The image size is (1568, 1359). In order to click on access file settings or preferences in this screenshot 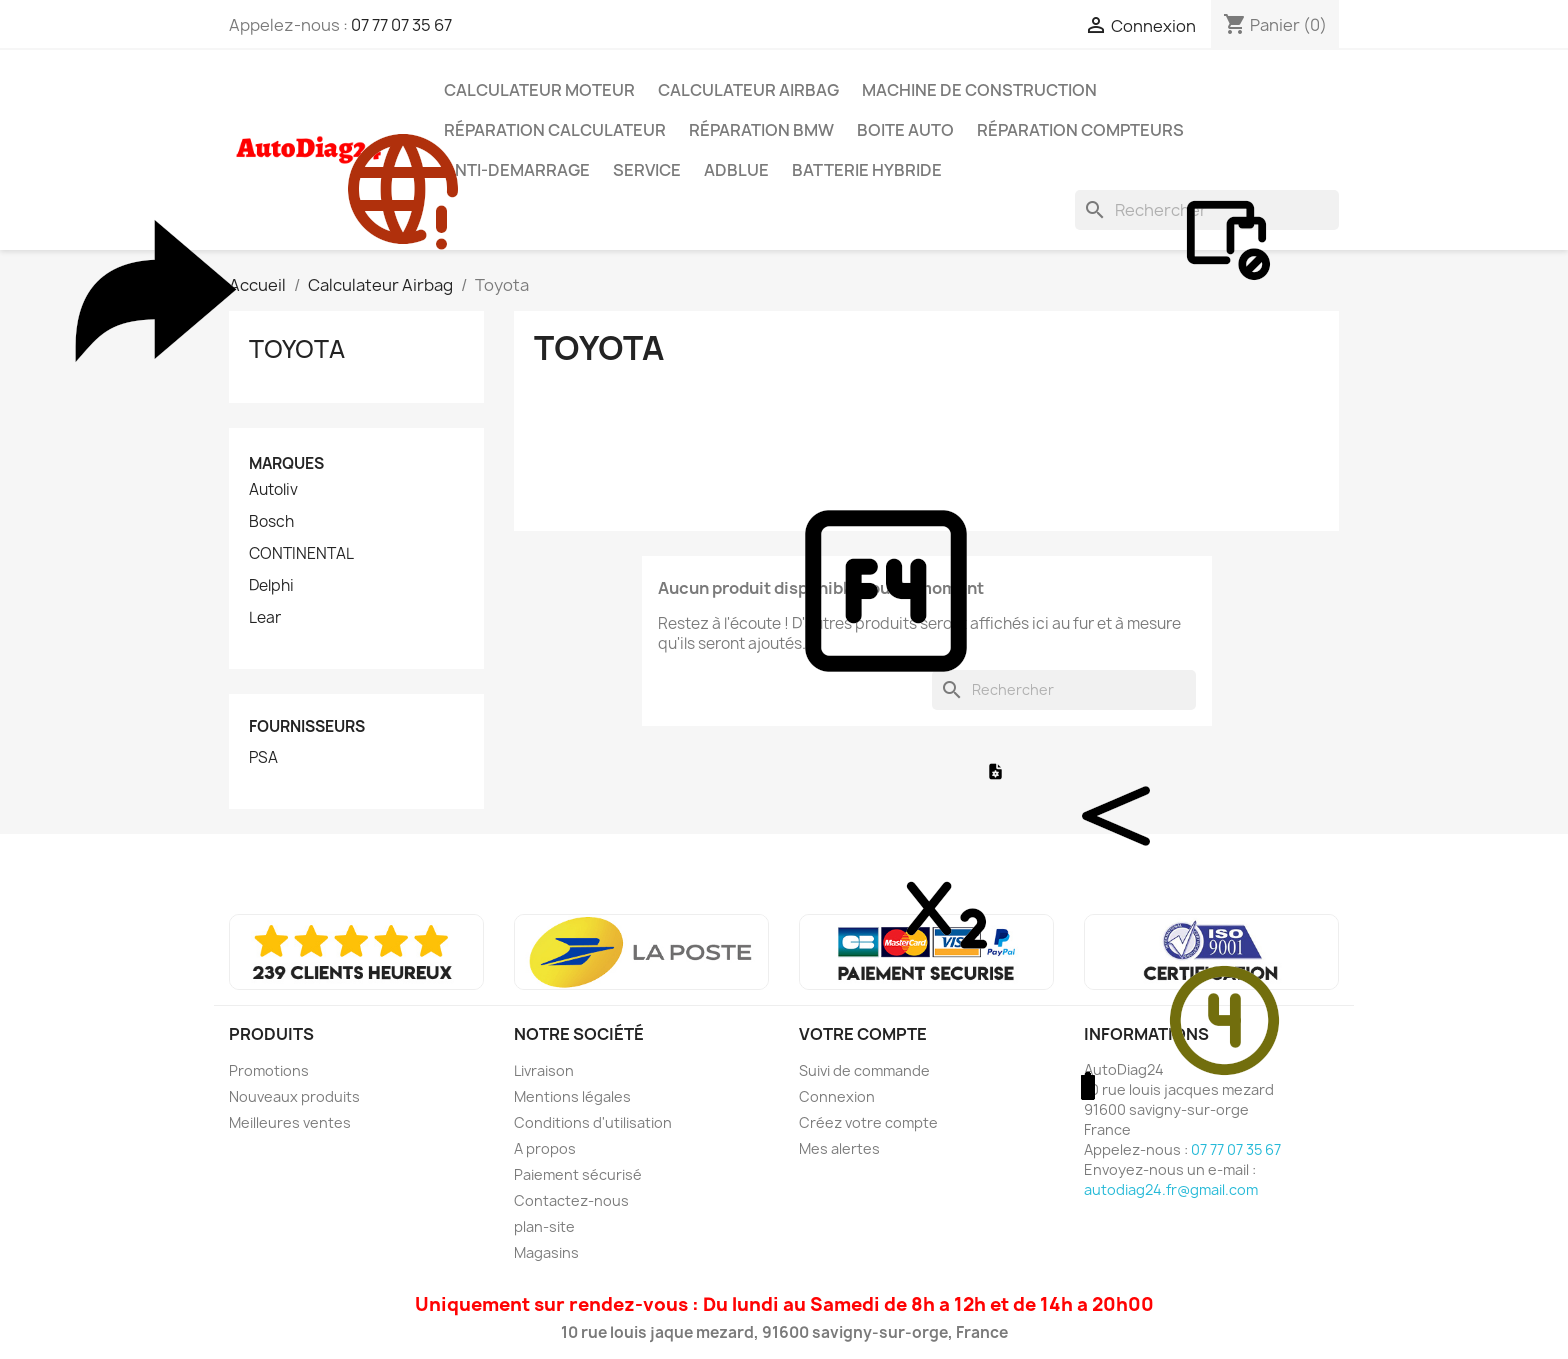, I will do `click(995, 771)`.